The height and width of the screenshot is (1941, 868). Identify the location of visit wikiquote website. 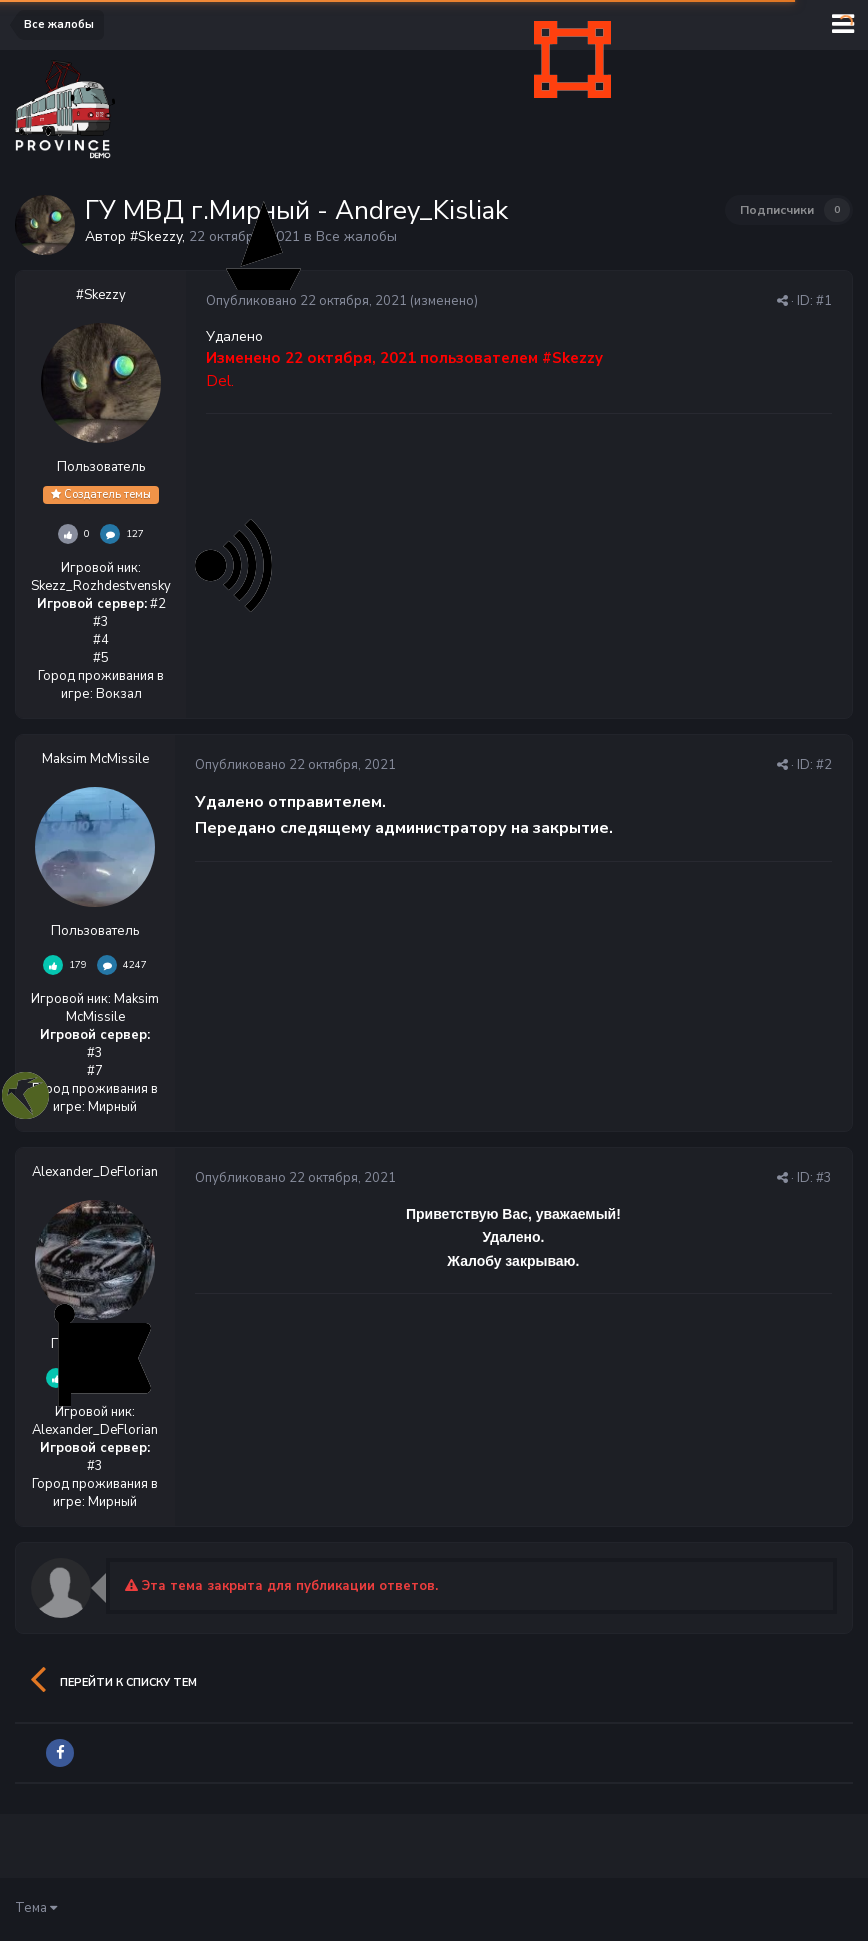
(233, 565).